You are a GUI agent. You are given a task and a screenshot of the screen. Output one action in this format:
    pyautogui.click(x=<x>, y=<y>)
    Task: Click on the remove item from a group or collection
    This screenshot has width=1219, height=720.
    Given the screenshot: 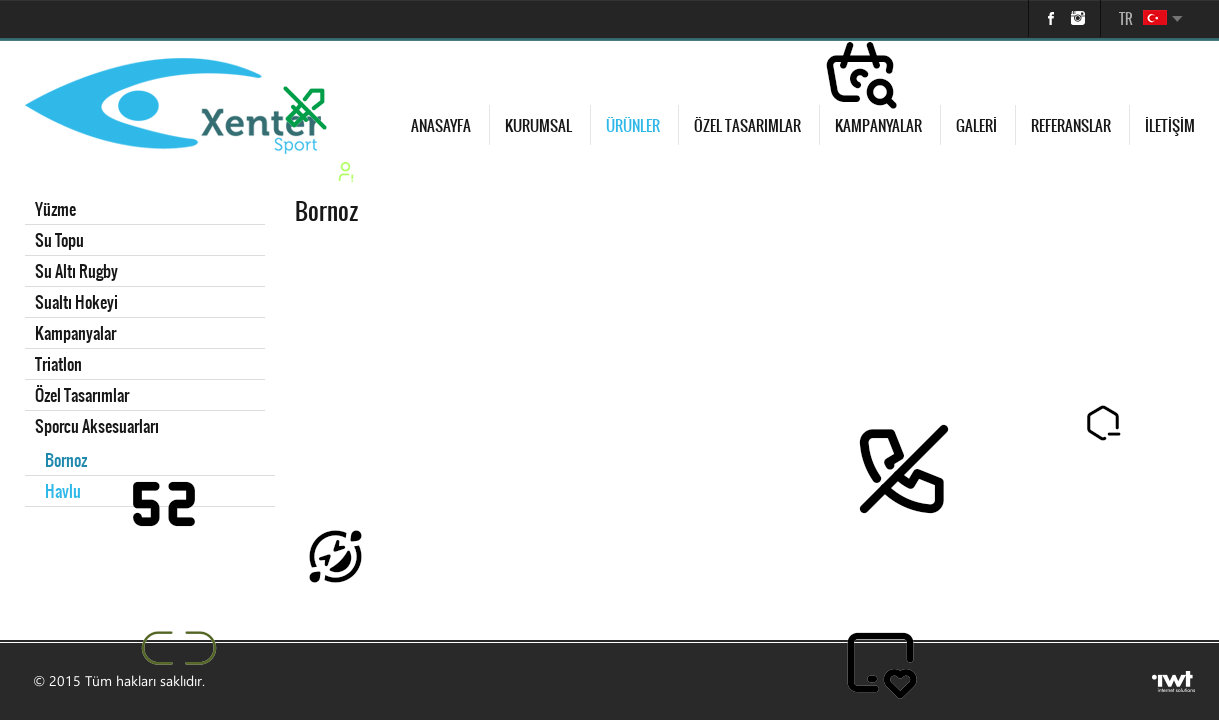 What is the action you would take?
    pyautogui.click(x=1103, y=423)
    